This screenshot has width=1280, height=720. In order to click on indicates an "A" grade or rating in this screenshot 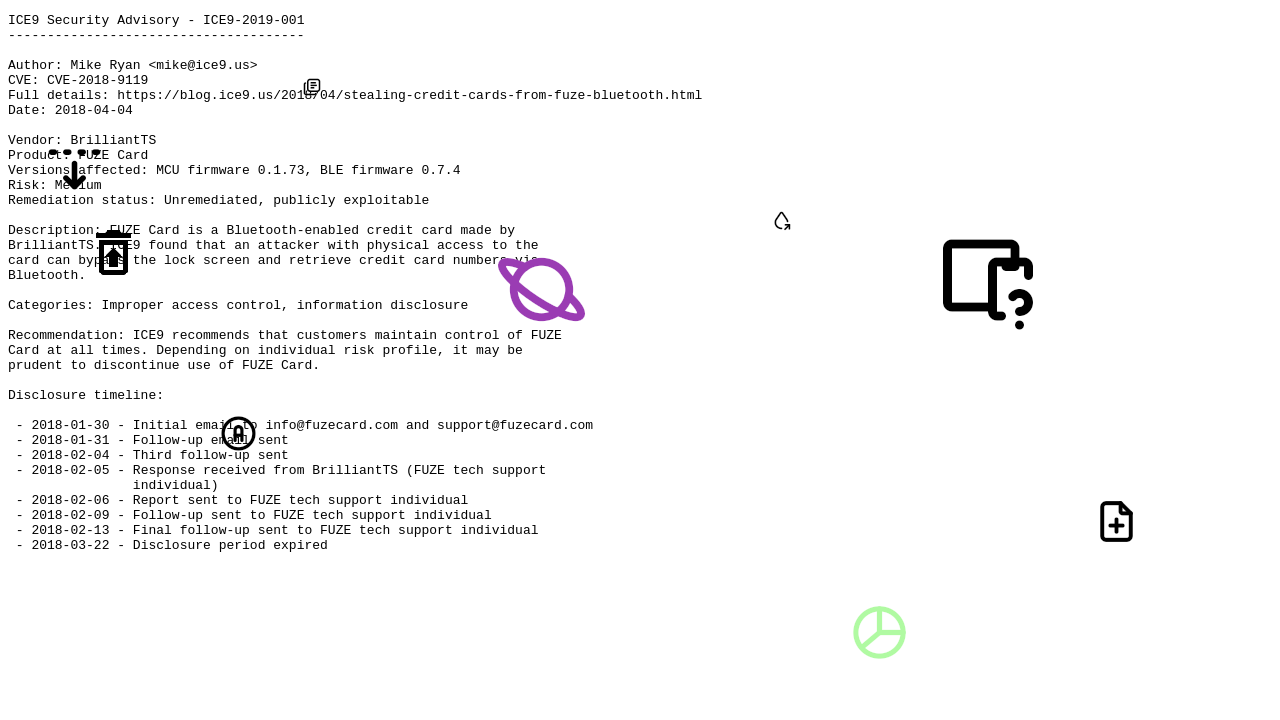, I will do `click(238, 433)`.